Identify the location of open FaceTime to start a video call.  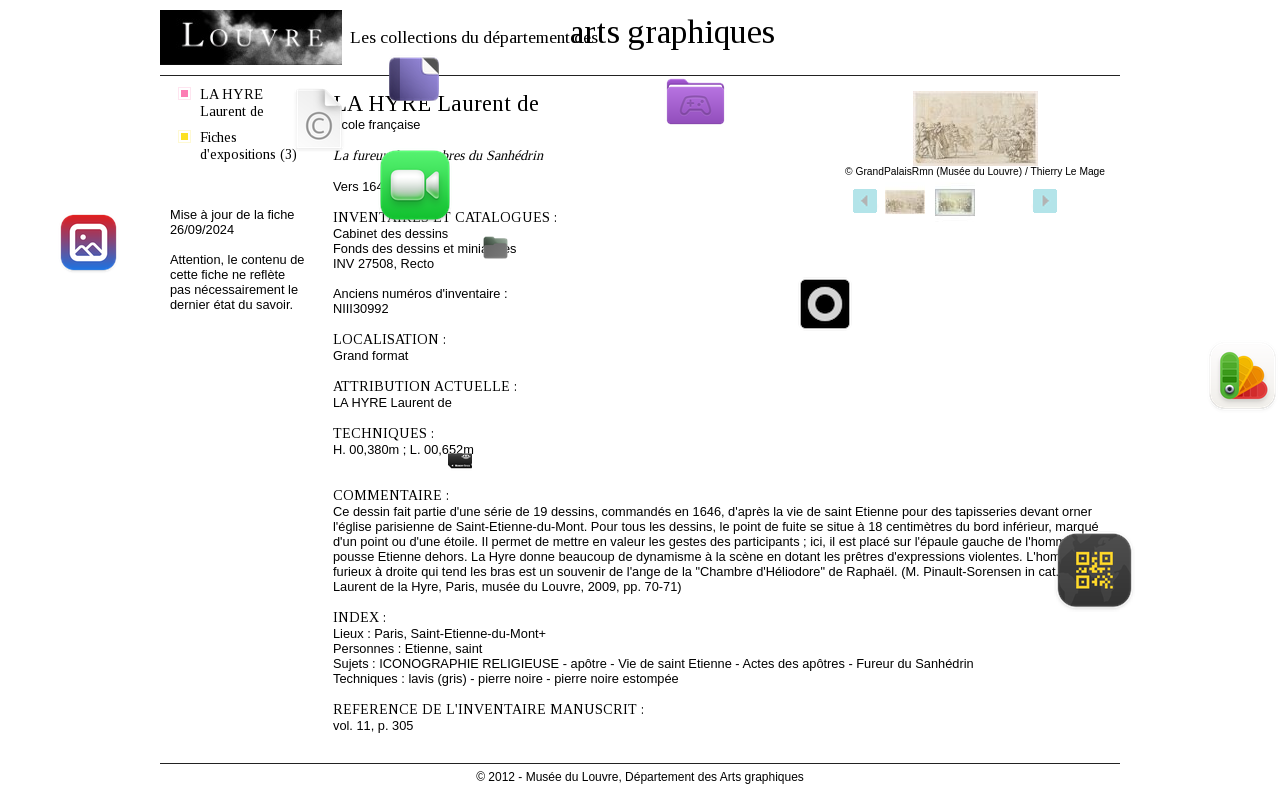
(415, 185).